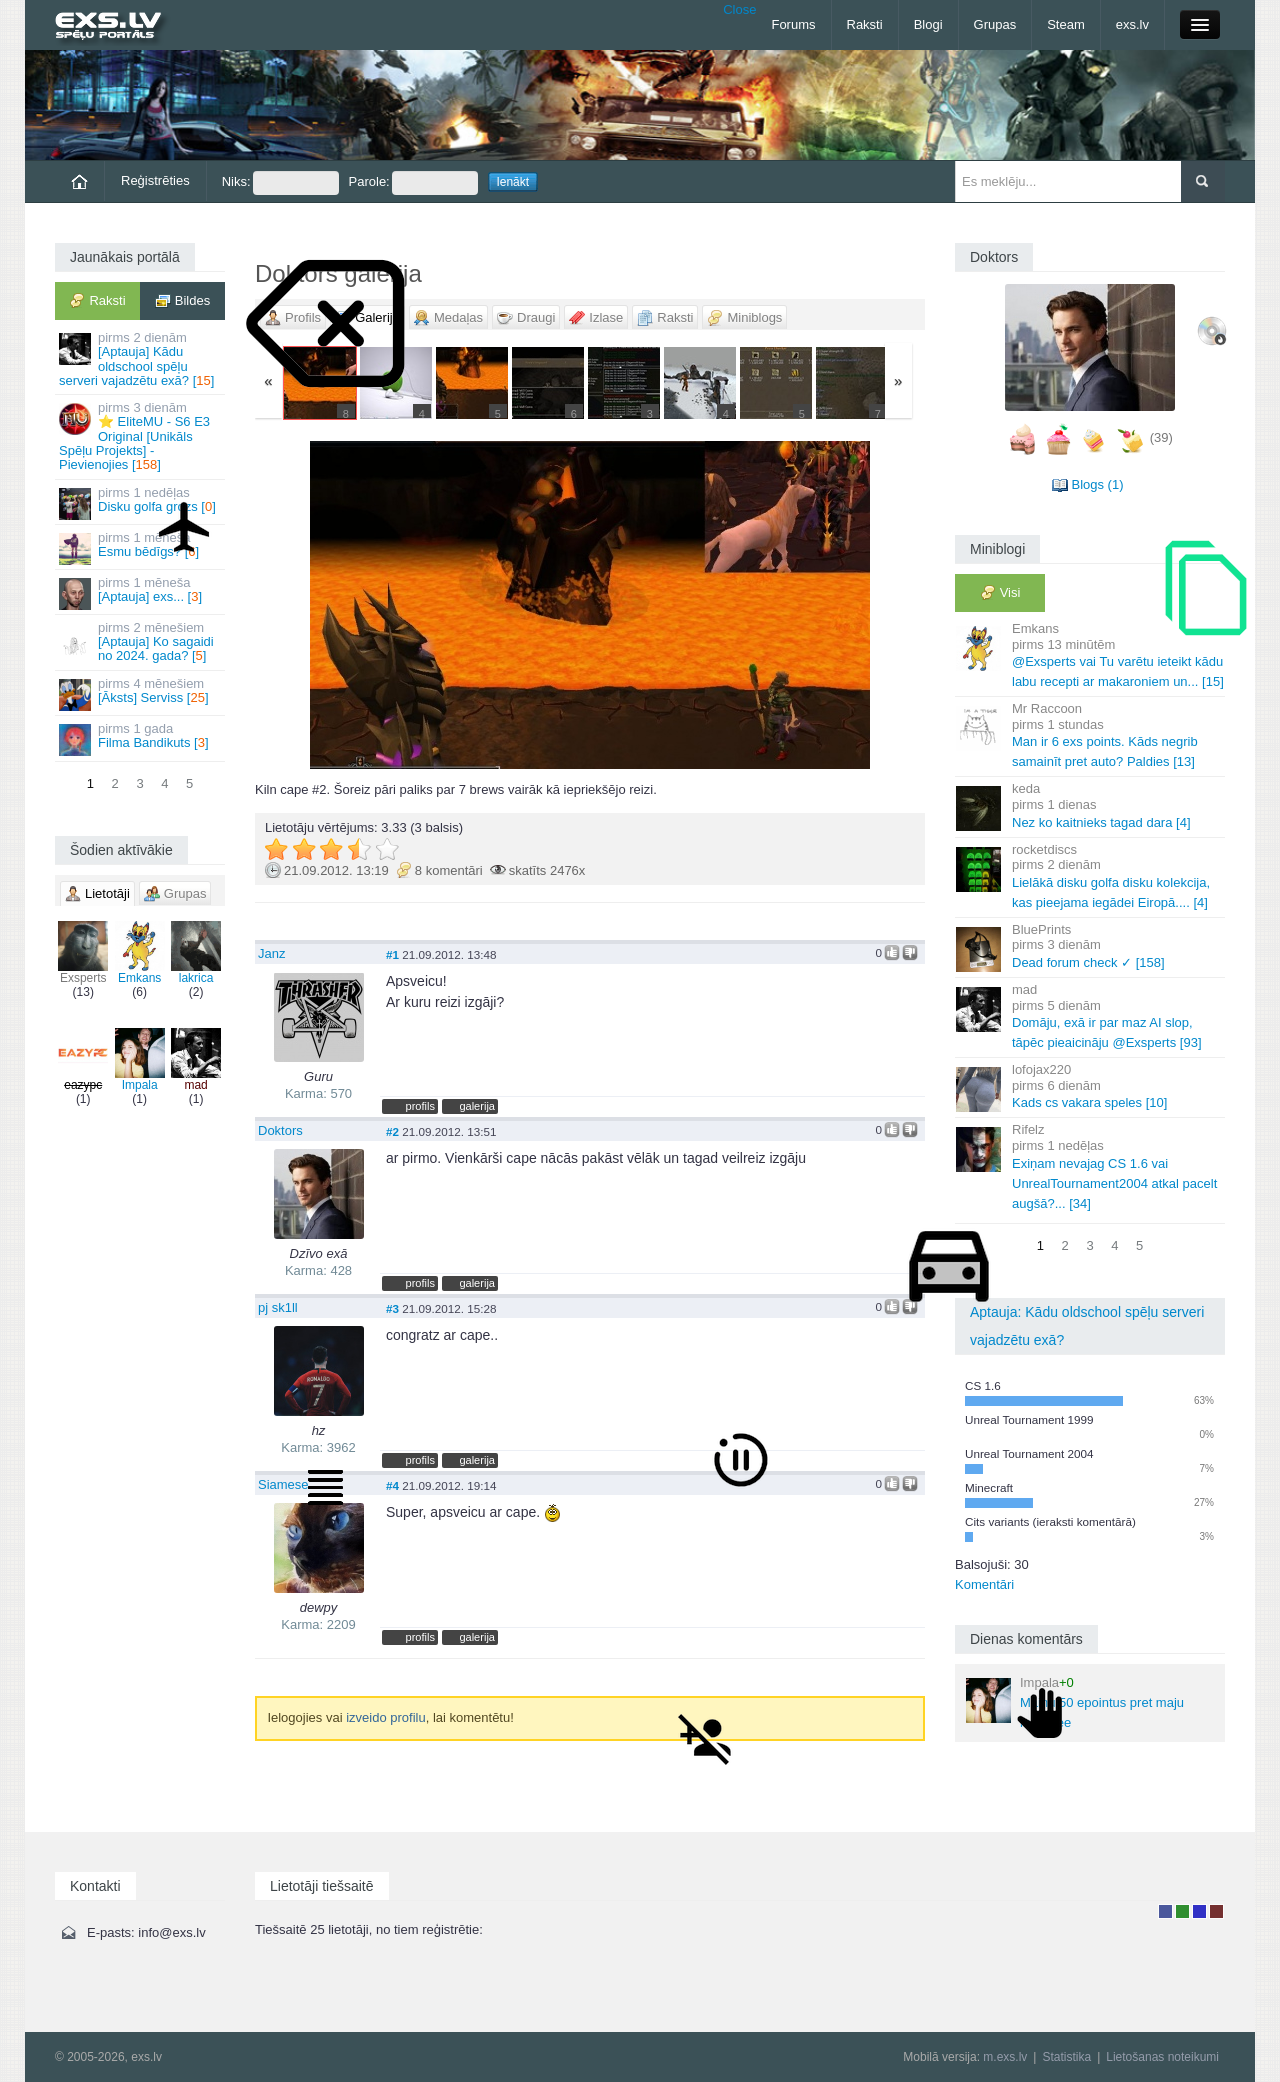  Describe the element at coordinates (949, 1262) in the screenshot. I see `get driving directions` at that location.